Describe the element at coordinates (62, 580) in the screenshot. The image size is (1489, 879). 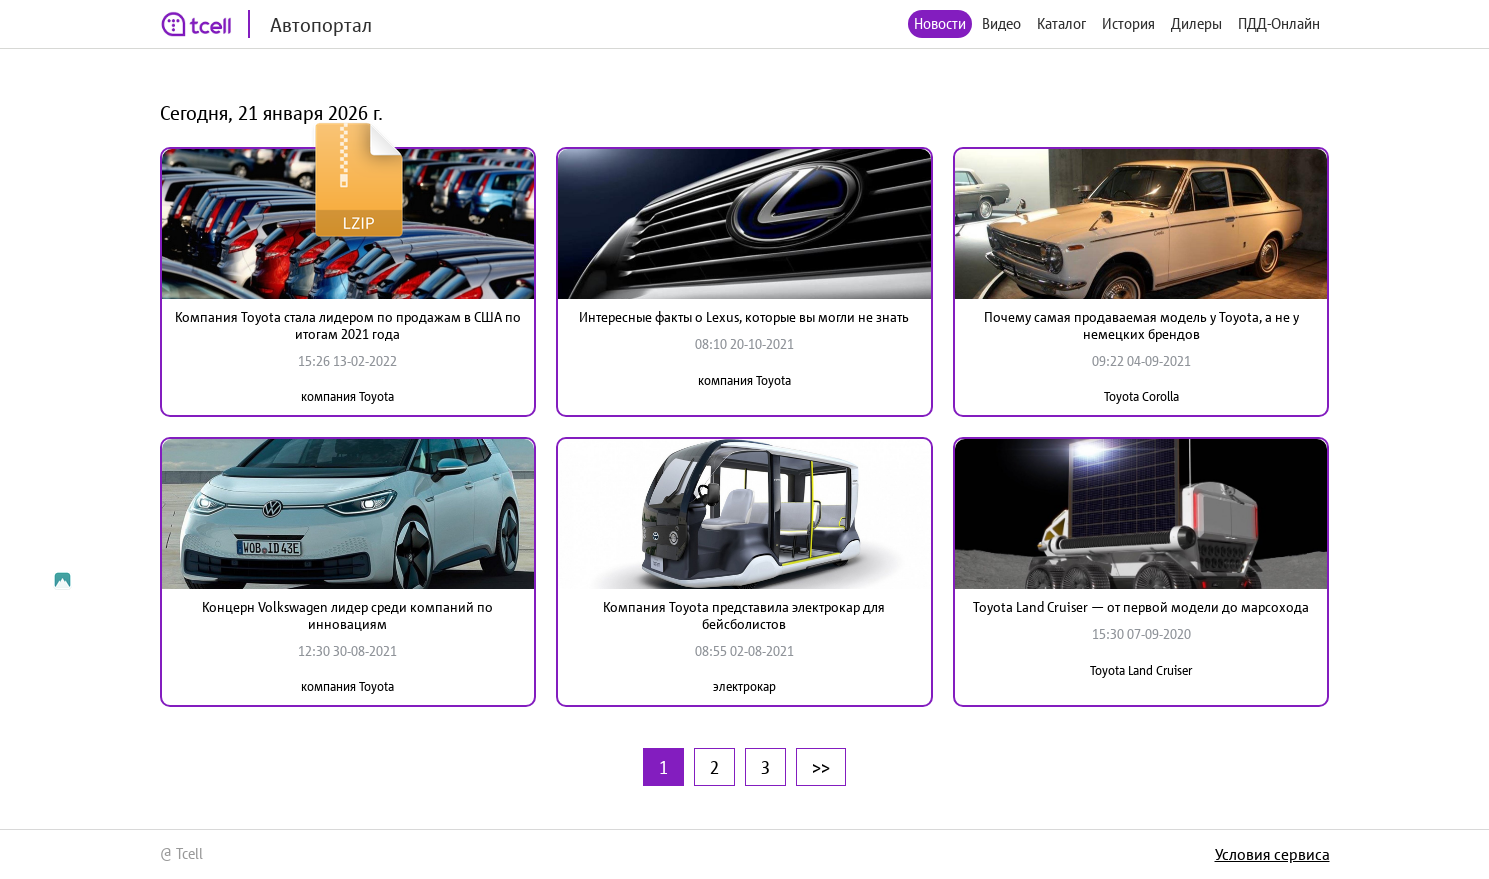
I see `open nordpass password manager` at that location.